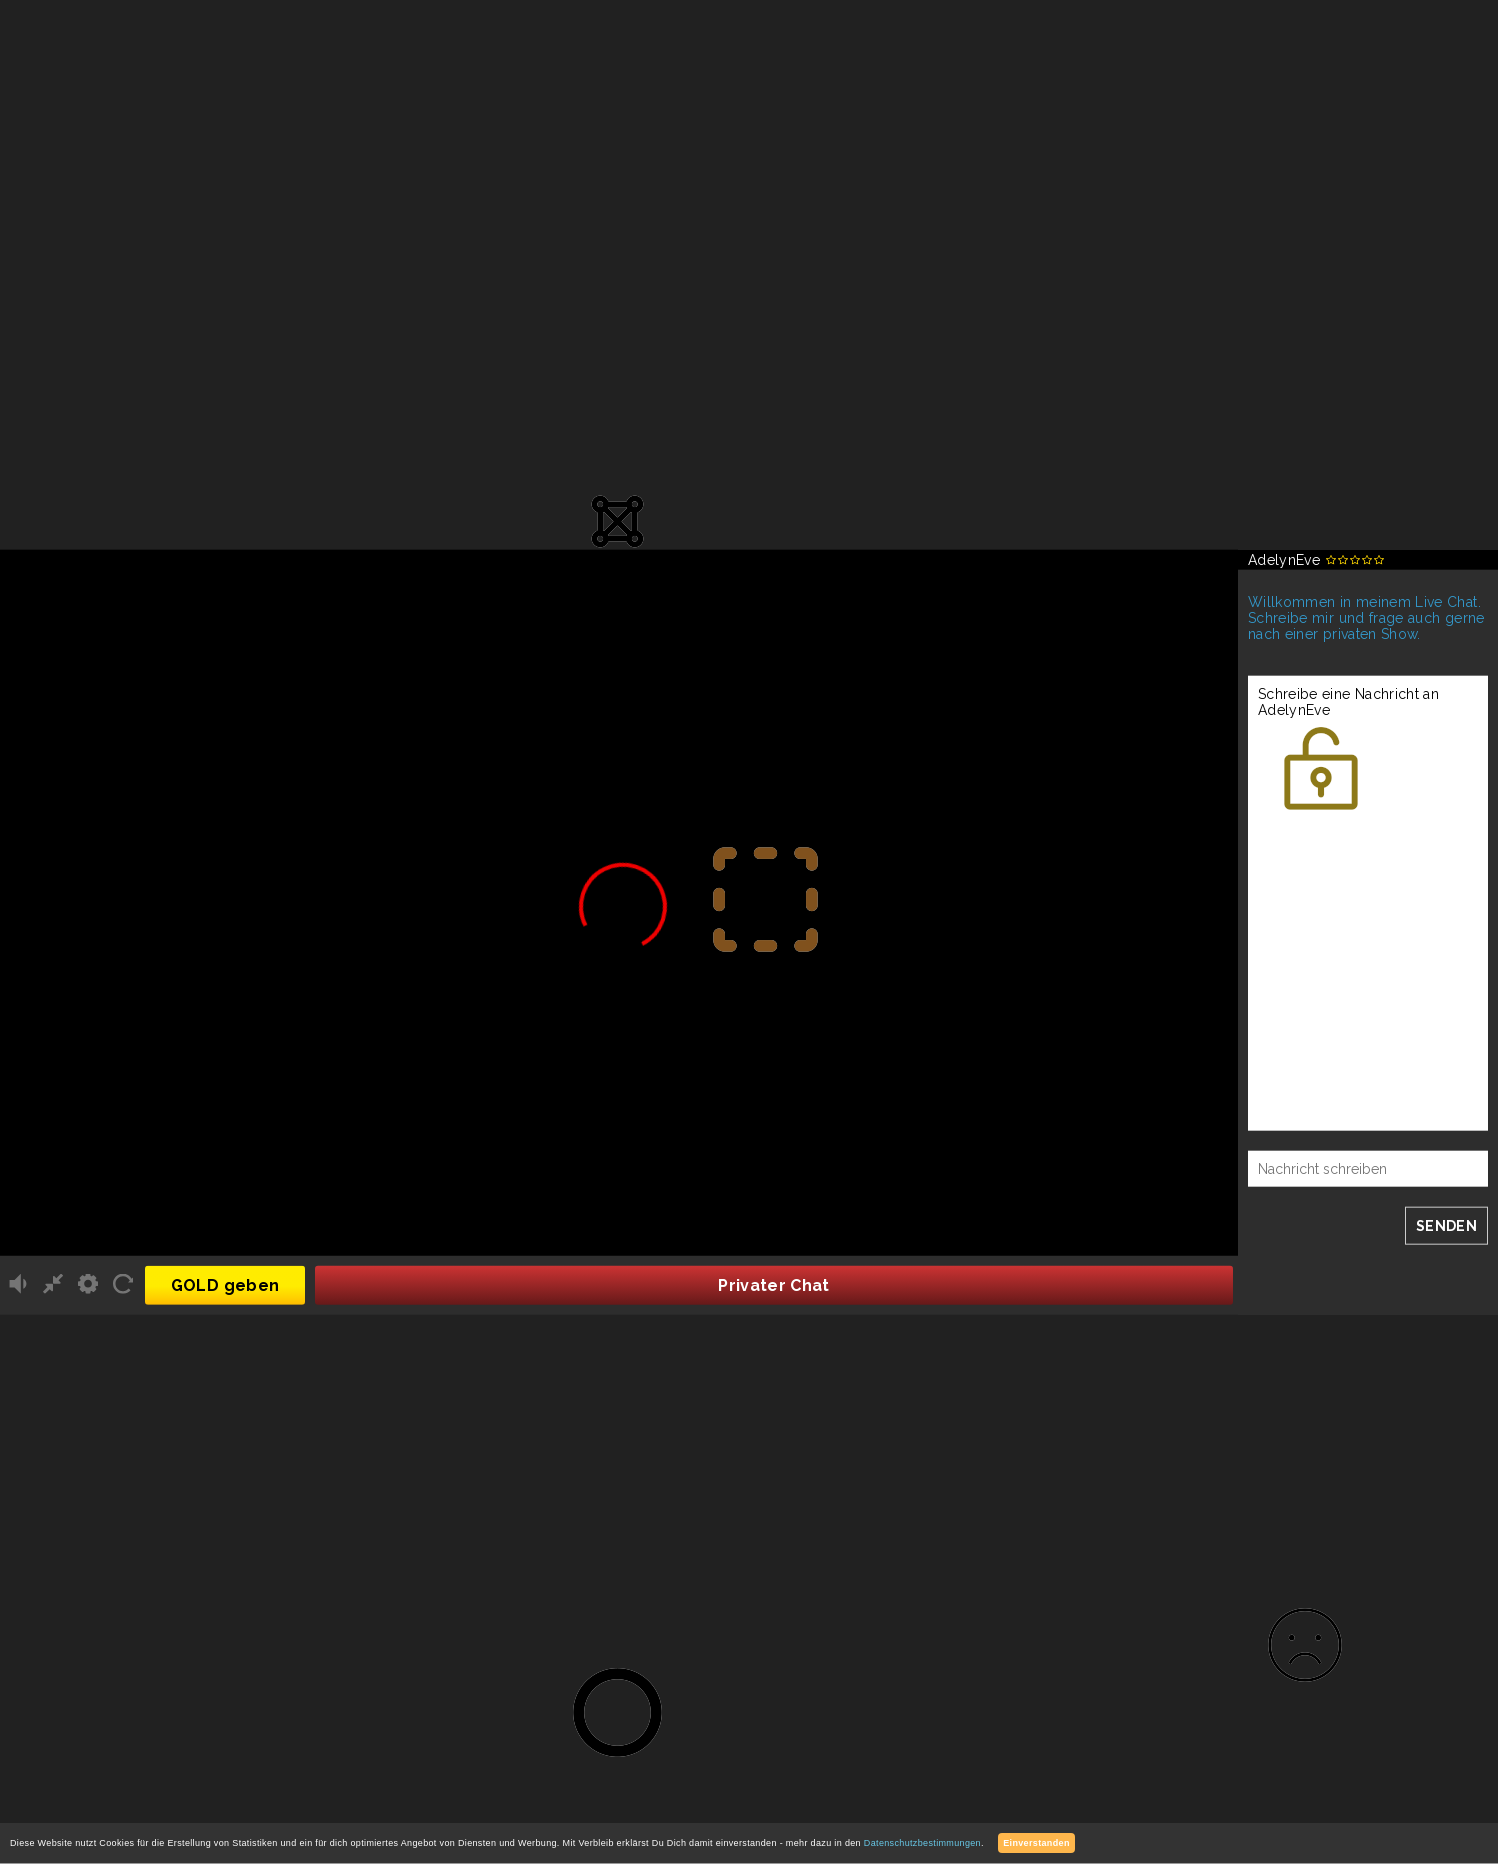 The height and width of the screenshot is (1864, 1498). Describe the element at coordinates (1305, 1645) in the screenshot. I see `indicates negative feedback or dissatisfaction` at that location.